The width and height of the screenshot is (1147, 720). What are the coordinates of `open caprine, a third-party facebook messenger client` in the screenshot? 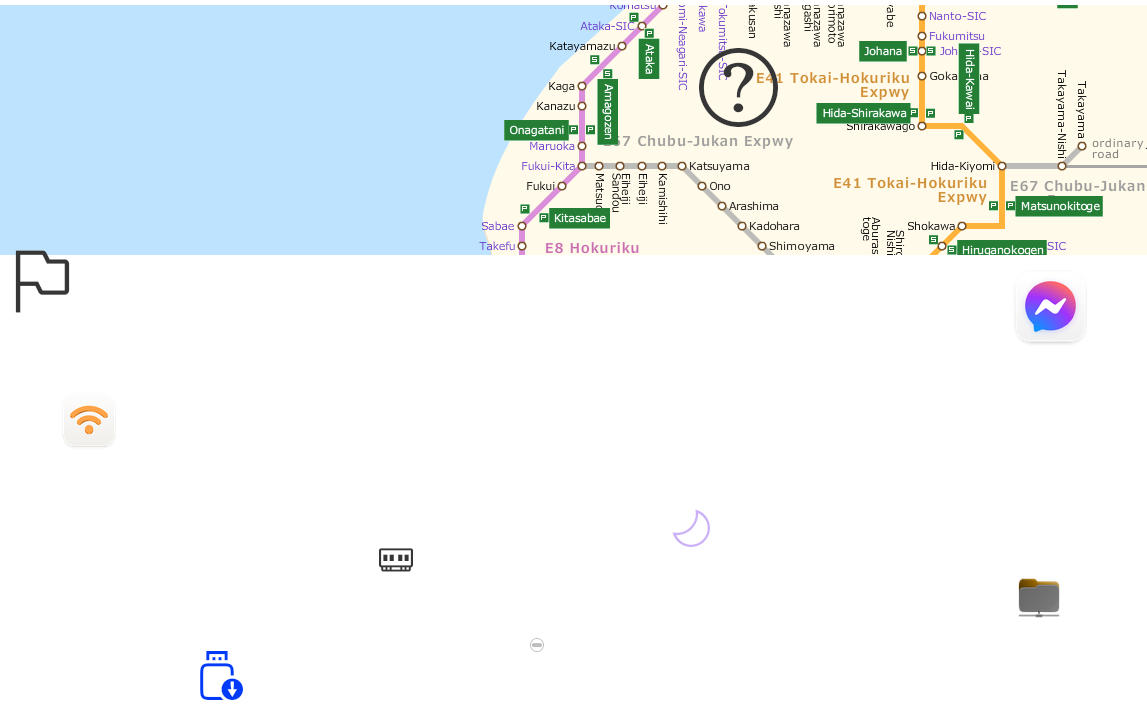 It's located at (1050, 306).